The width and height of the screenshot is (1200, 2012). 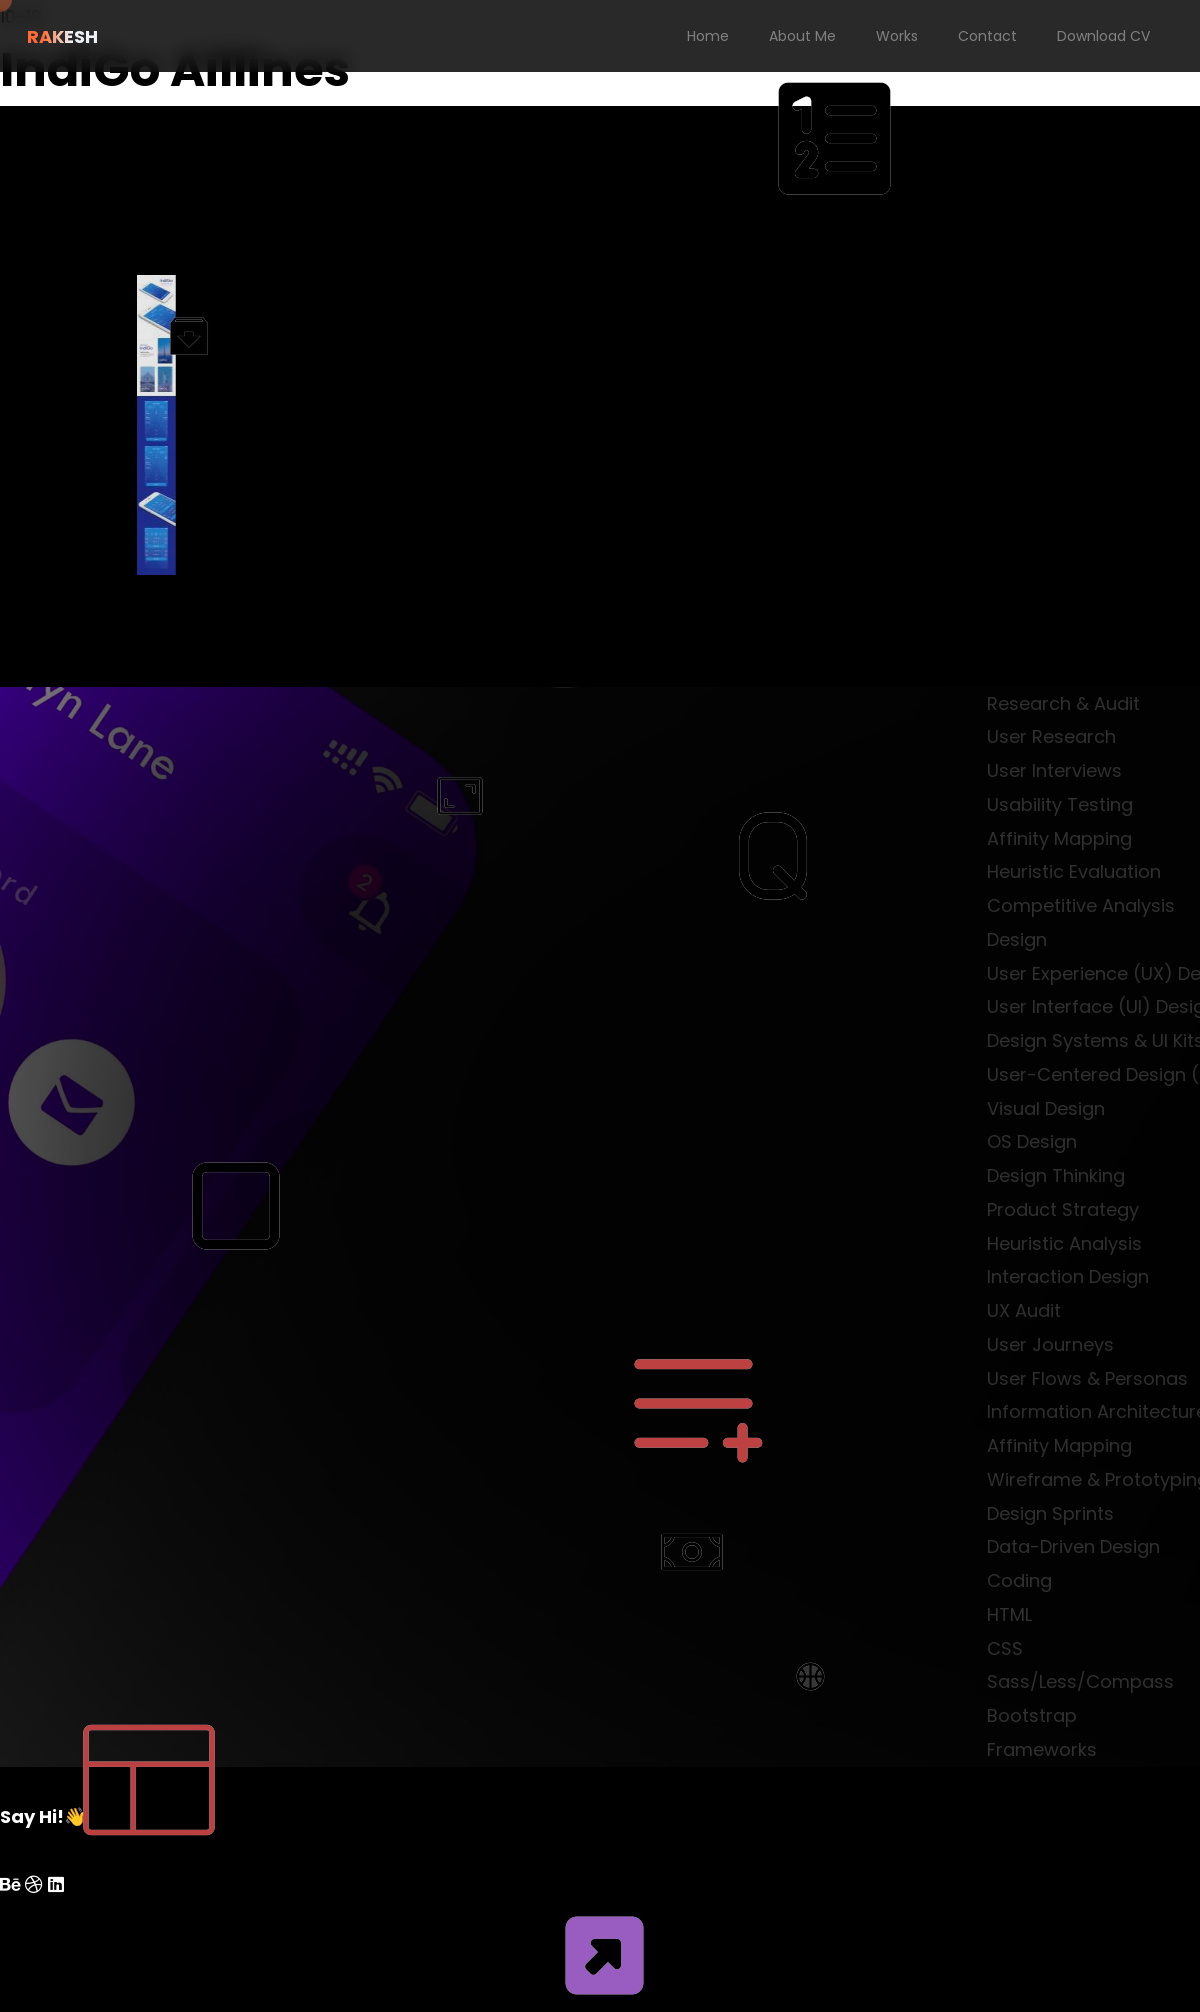 I want to click on add a new item to the list, so click(x=693, y=1403).